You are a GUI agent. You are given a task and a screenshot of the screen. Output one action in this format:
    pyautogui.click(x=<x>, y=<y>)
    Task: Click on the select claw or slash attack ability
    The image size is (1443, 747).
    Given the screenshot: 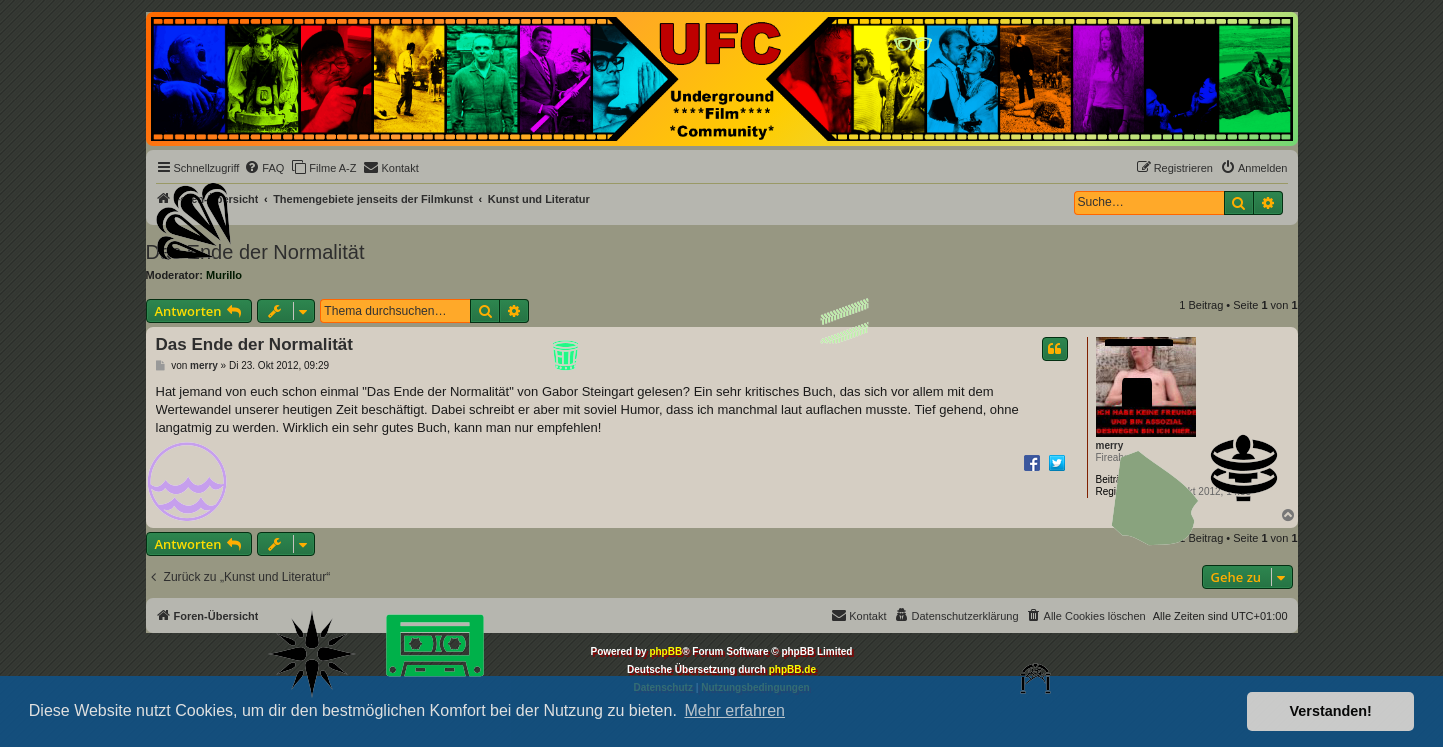 What is the action you would take?
    pyautogui.click(x=194, y=221)
    